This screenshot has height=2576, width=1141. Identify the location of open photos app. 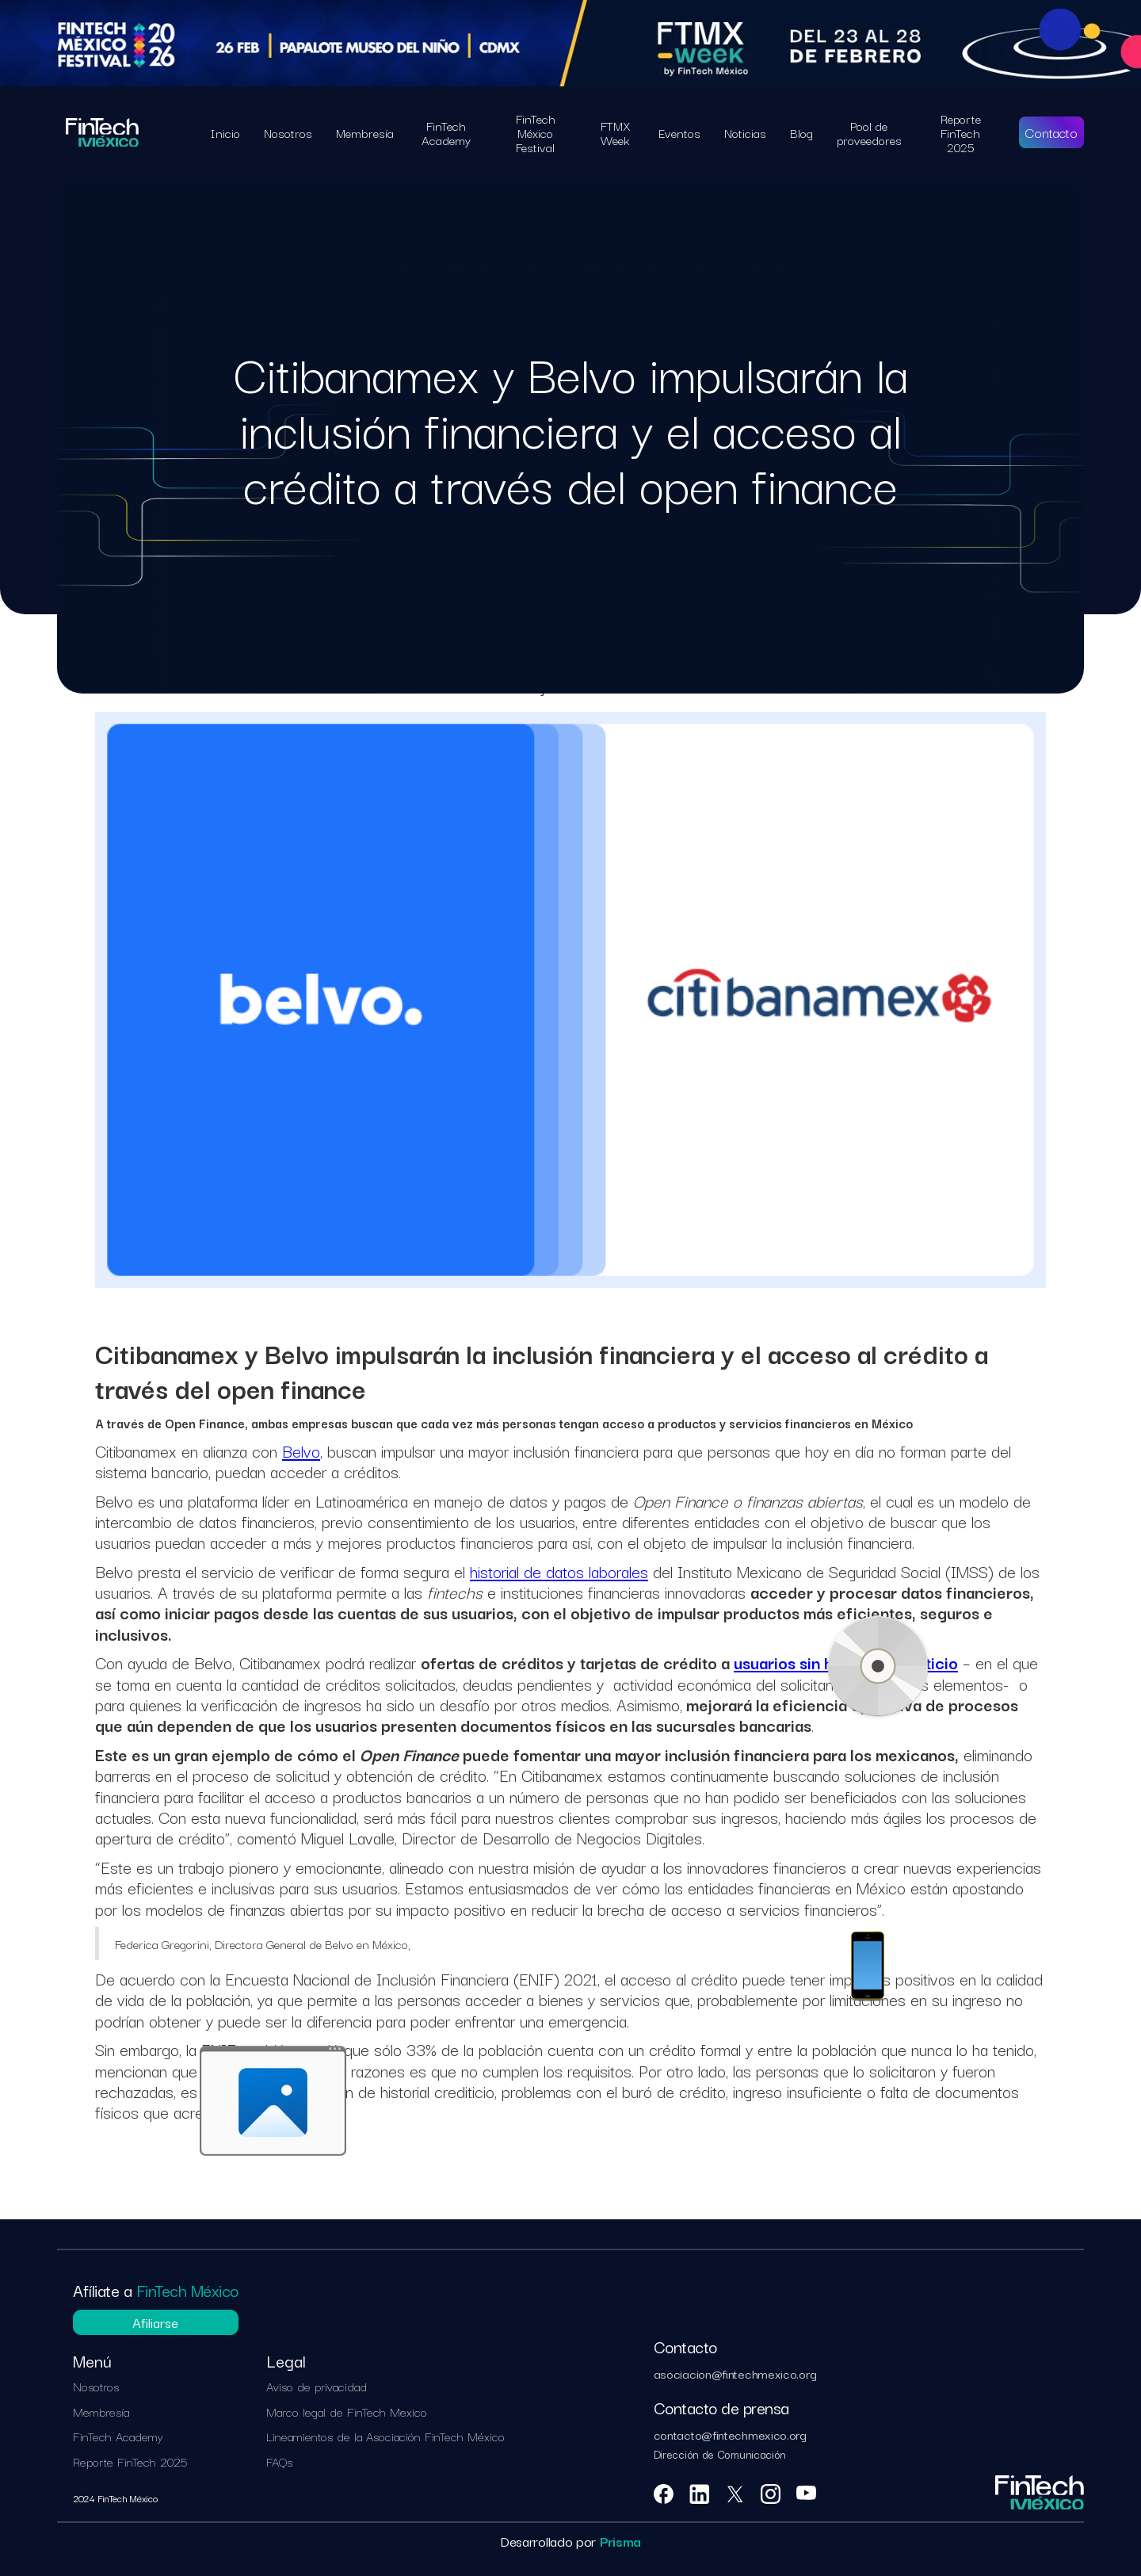
(273, 2100).